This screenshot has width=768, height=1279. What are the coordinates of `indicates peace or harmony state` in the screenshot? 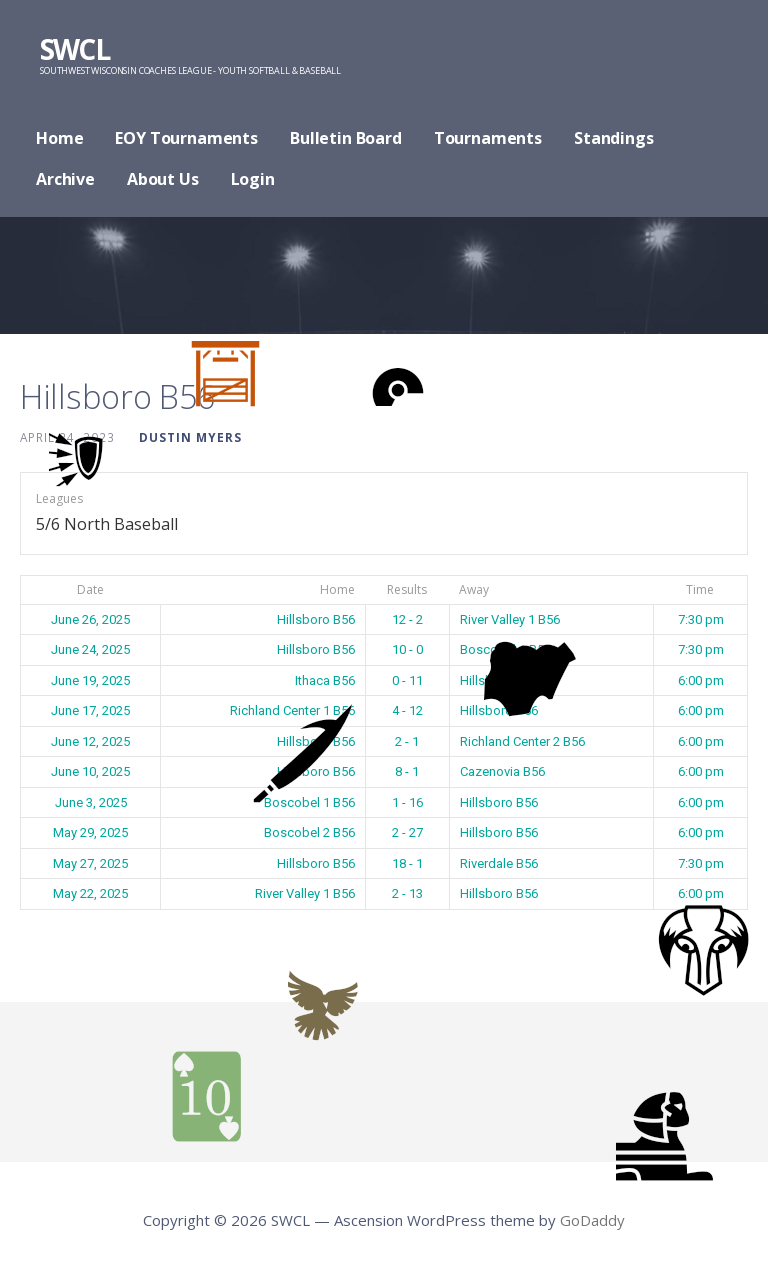 It's located at (322, 1006).